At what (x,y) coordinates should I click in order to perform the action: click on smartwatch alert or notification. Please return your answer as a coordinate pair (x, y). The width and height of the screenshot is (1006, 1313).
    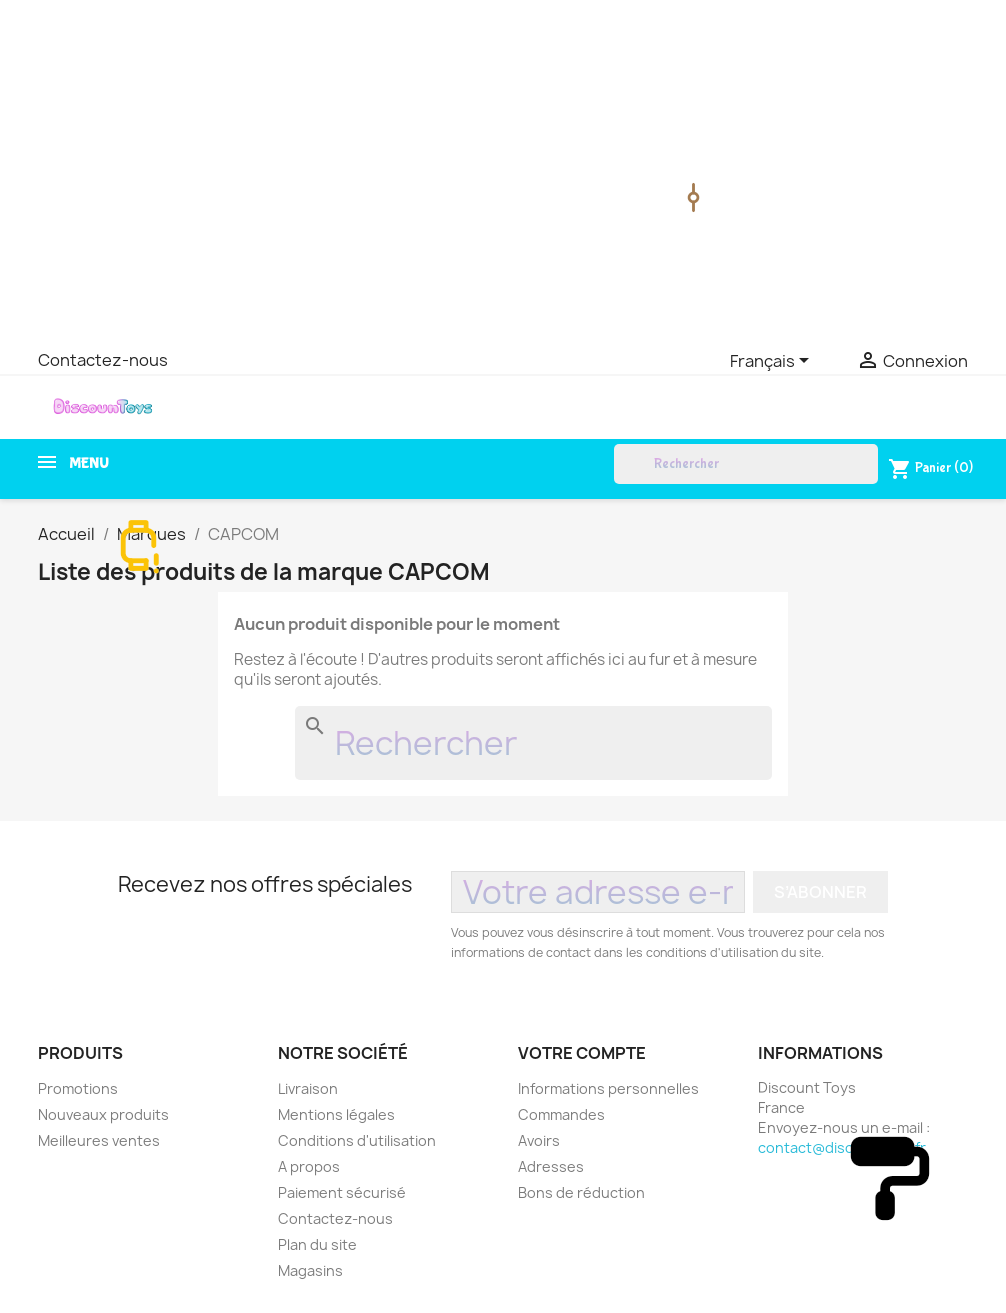
    Looking at the image, I should click on (138, 545).